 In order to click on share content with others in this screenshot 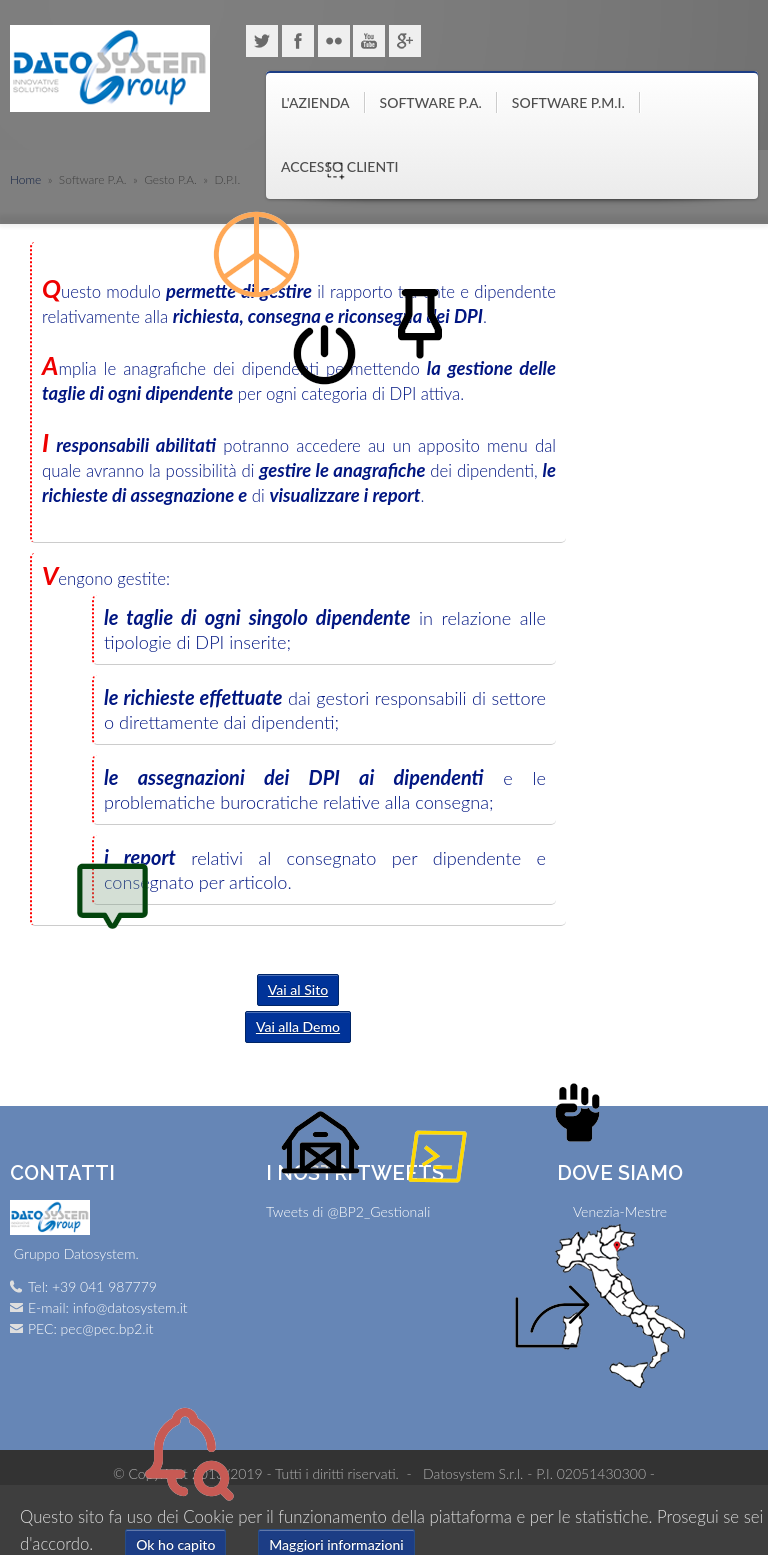, I will do `click(552, 1313)`.